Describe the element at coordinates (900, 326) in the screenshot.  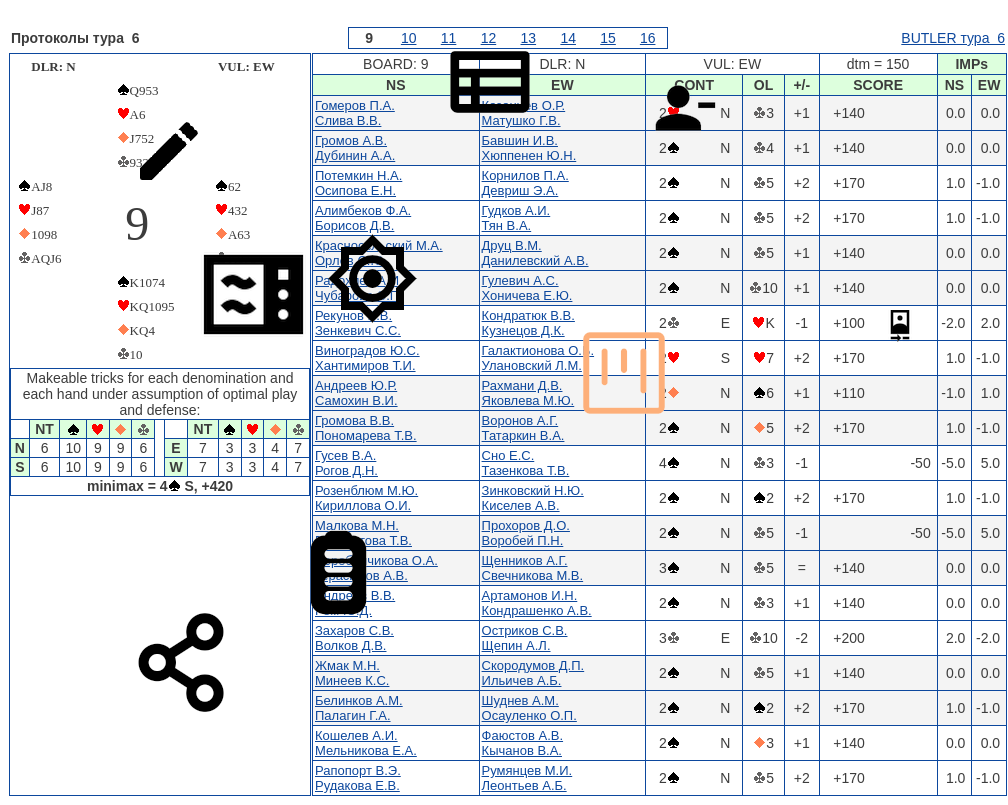
I see `switch to front-facing camera` at that location.